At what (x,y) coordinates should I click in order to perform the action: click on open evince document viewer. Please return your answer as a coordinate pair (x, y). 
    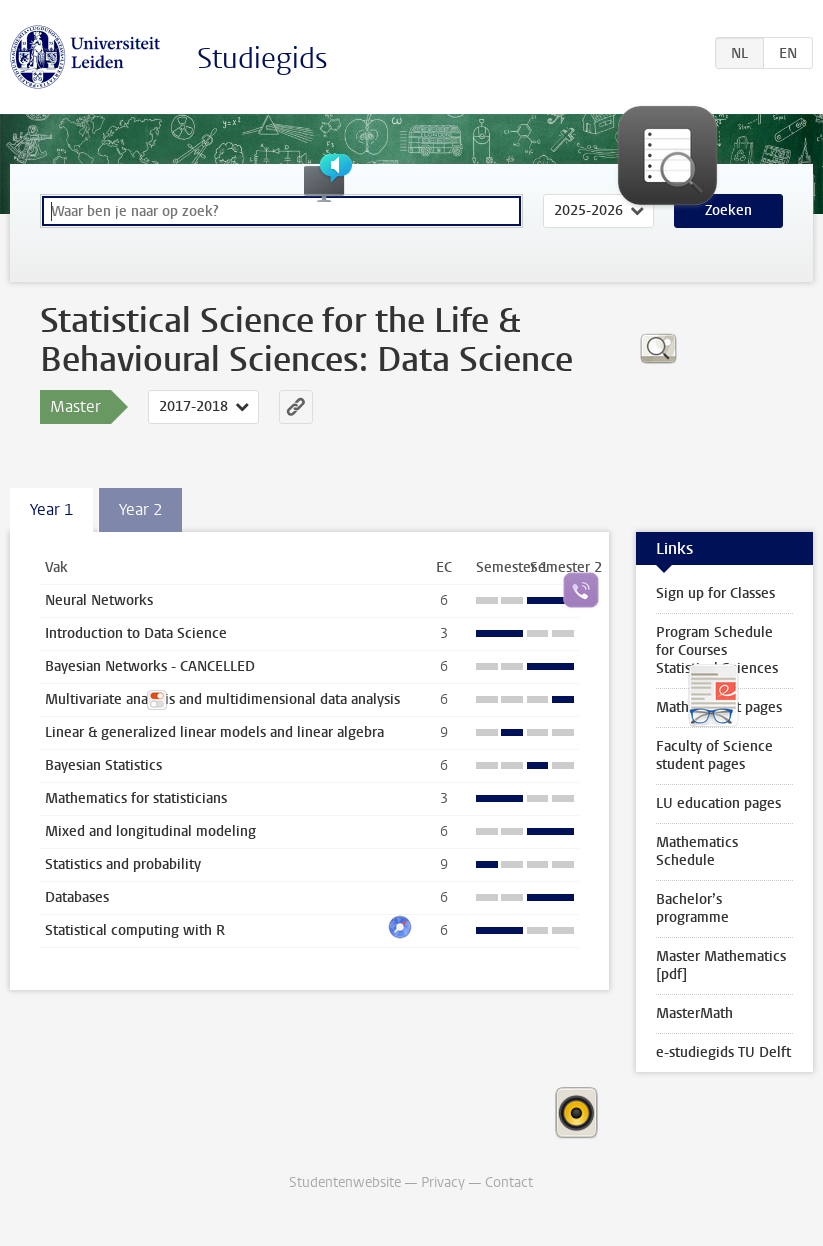
    Looking at the image, I should click on (713, 695).